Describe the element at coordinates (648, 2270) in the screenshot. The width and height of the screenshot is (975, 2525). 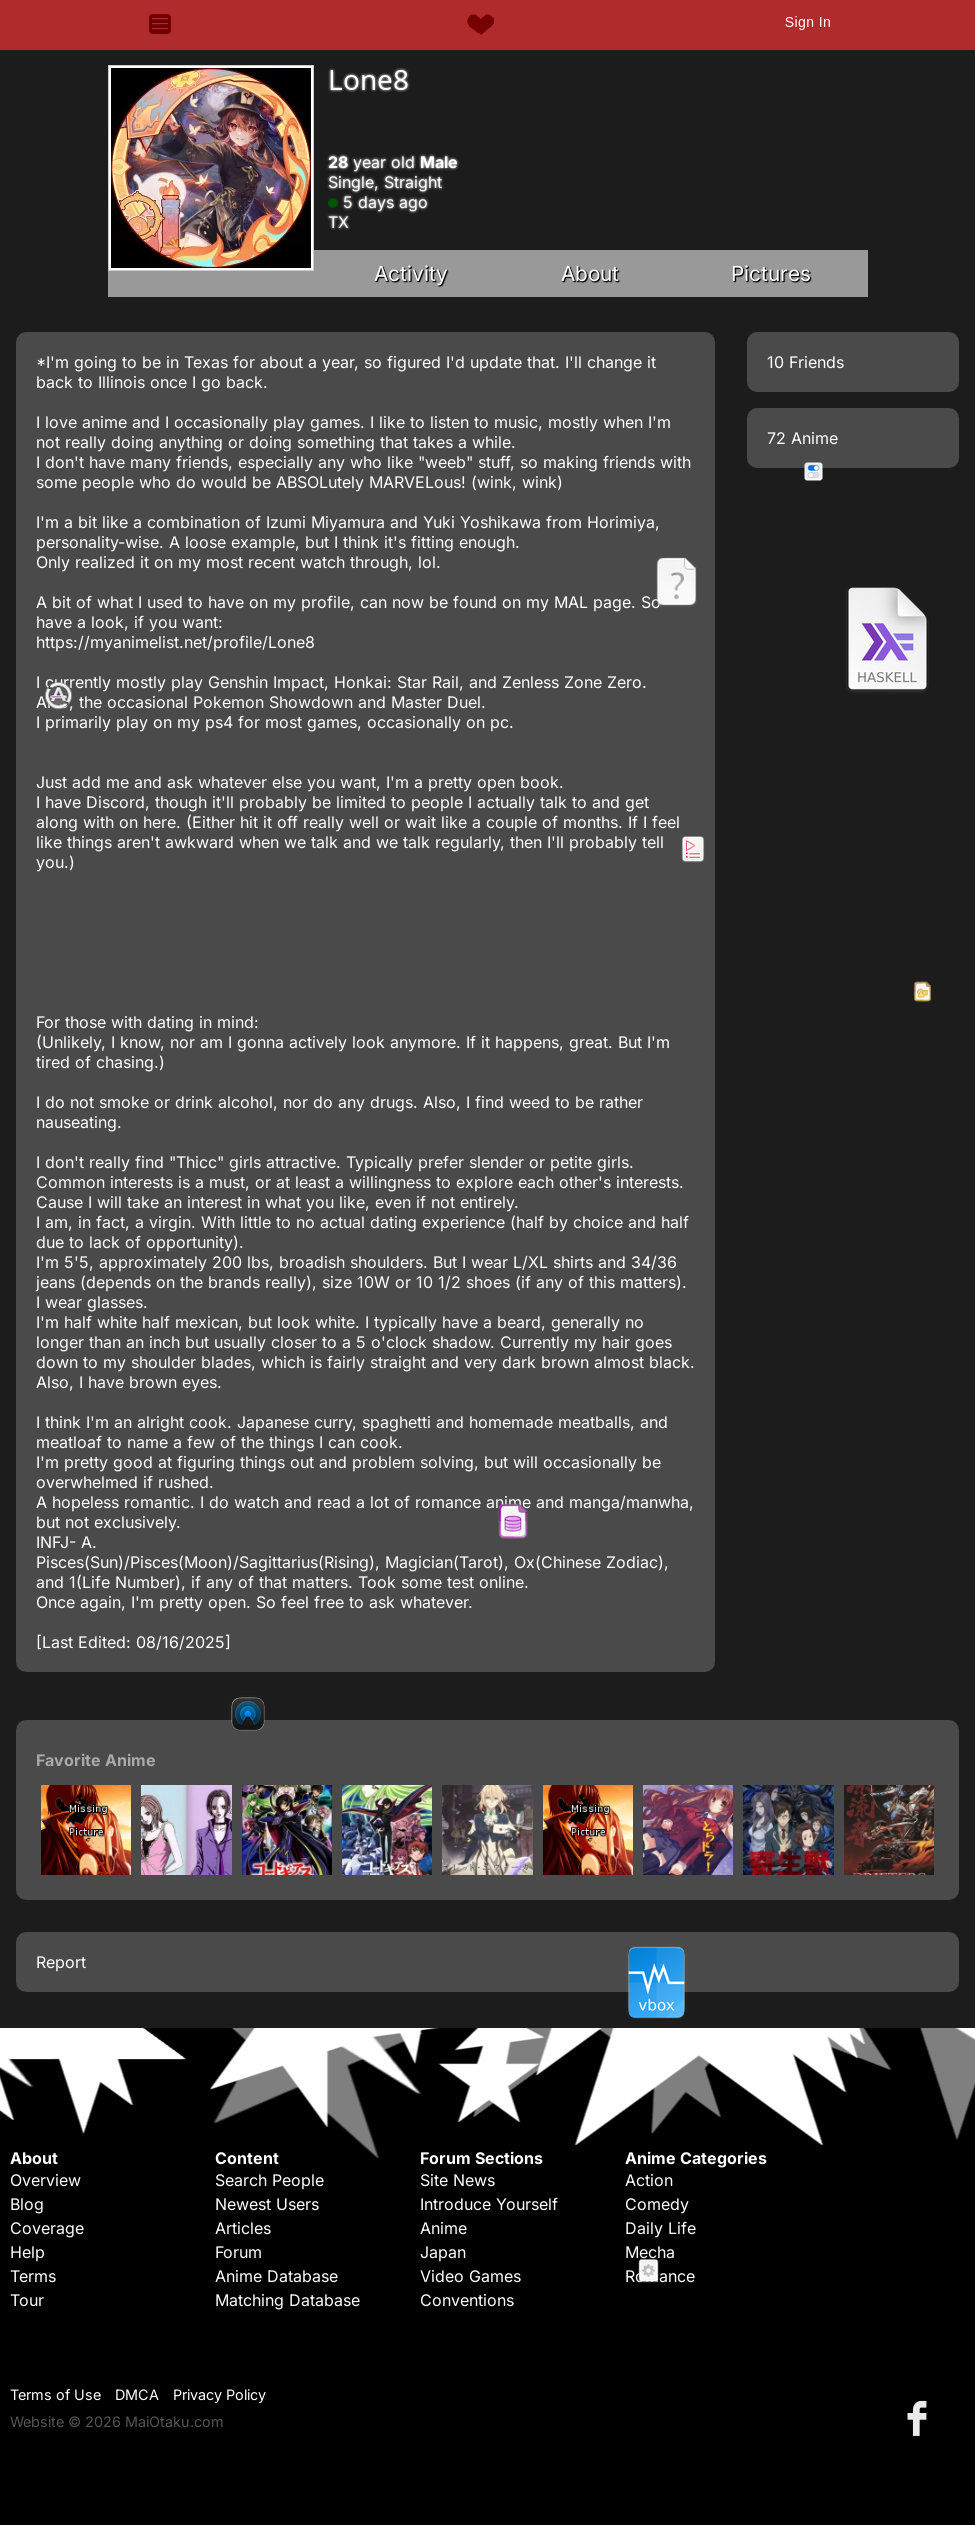
I see `a desktop application shortcut file` at that location.